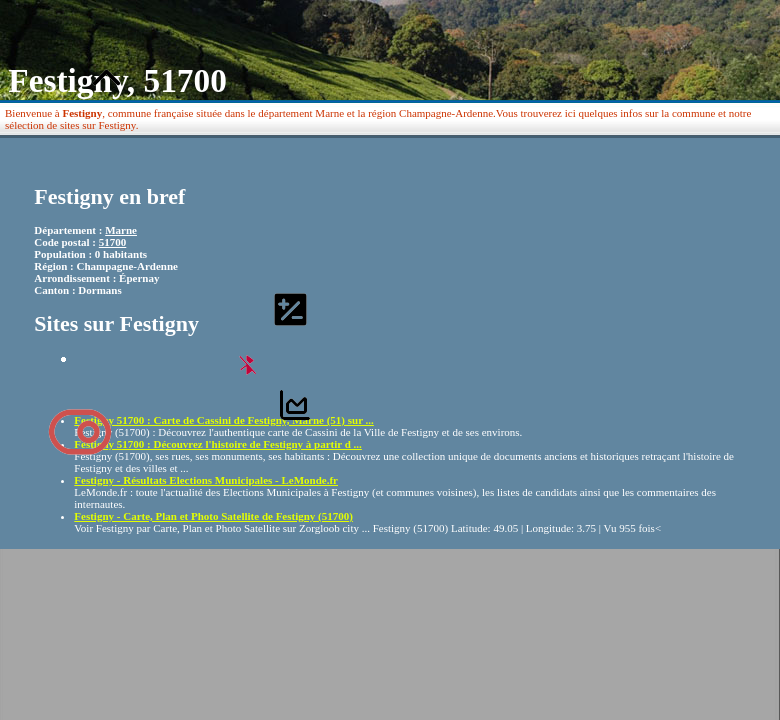 Image resolution: width=780 pixels, height=720 pixels. Describe the element at coordinates (80, 432) in the screenshot. I see `toggle switch in the on/enabled position` at that location.